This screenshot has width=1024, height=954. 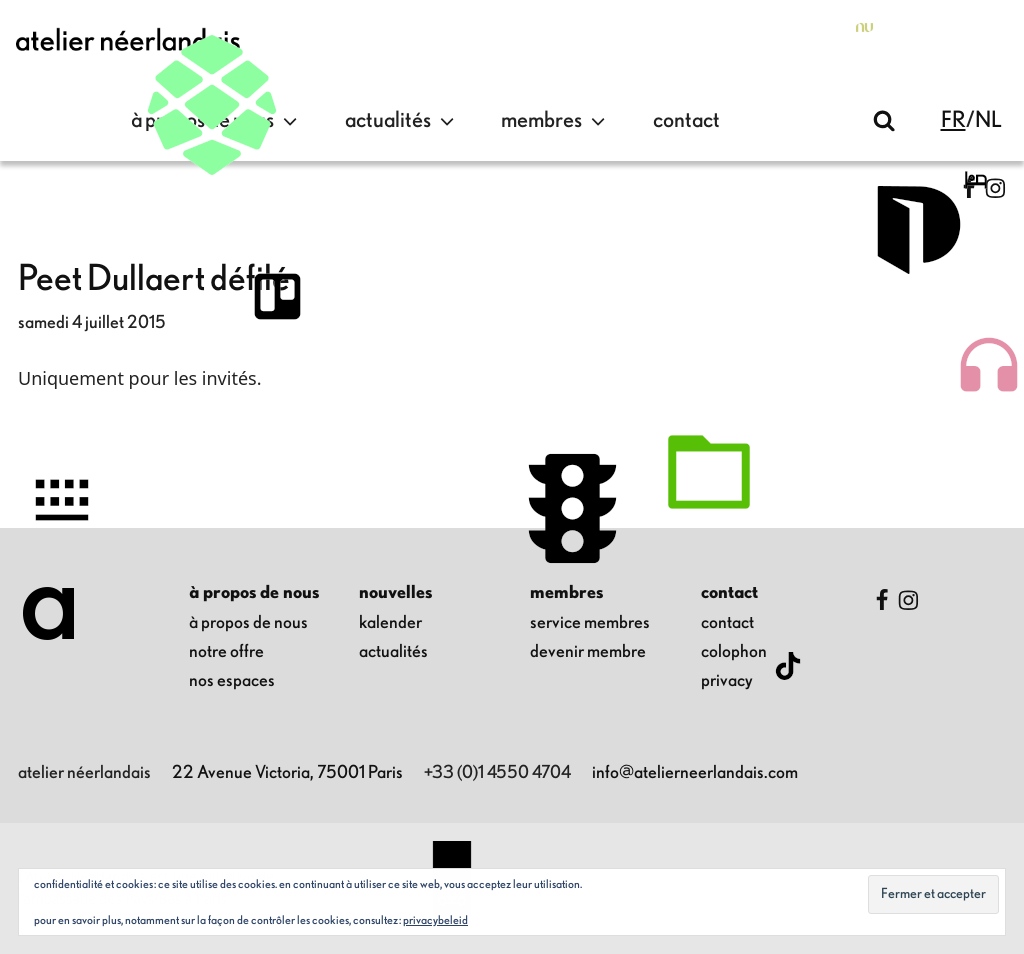 I want to click on view traffic conditions, so click(x=572, y=508).